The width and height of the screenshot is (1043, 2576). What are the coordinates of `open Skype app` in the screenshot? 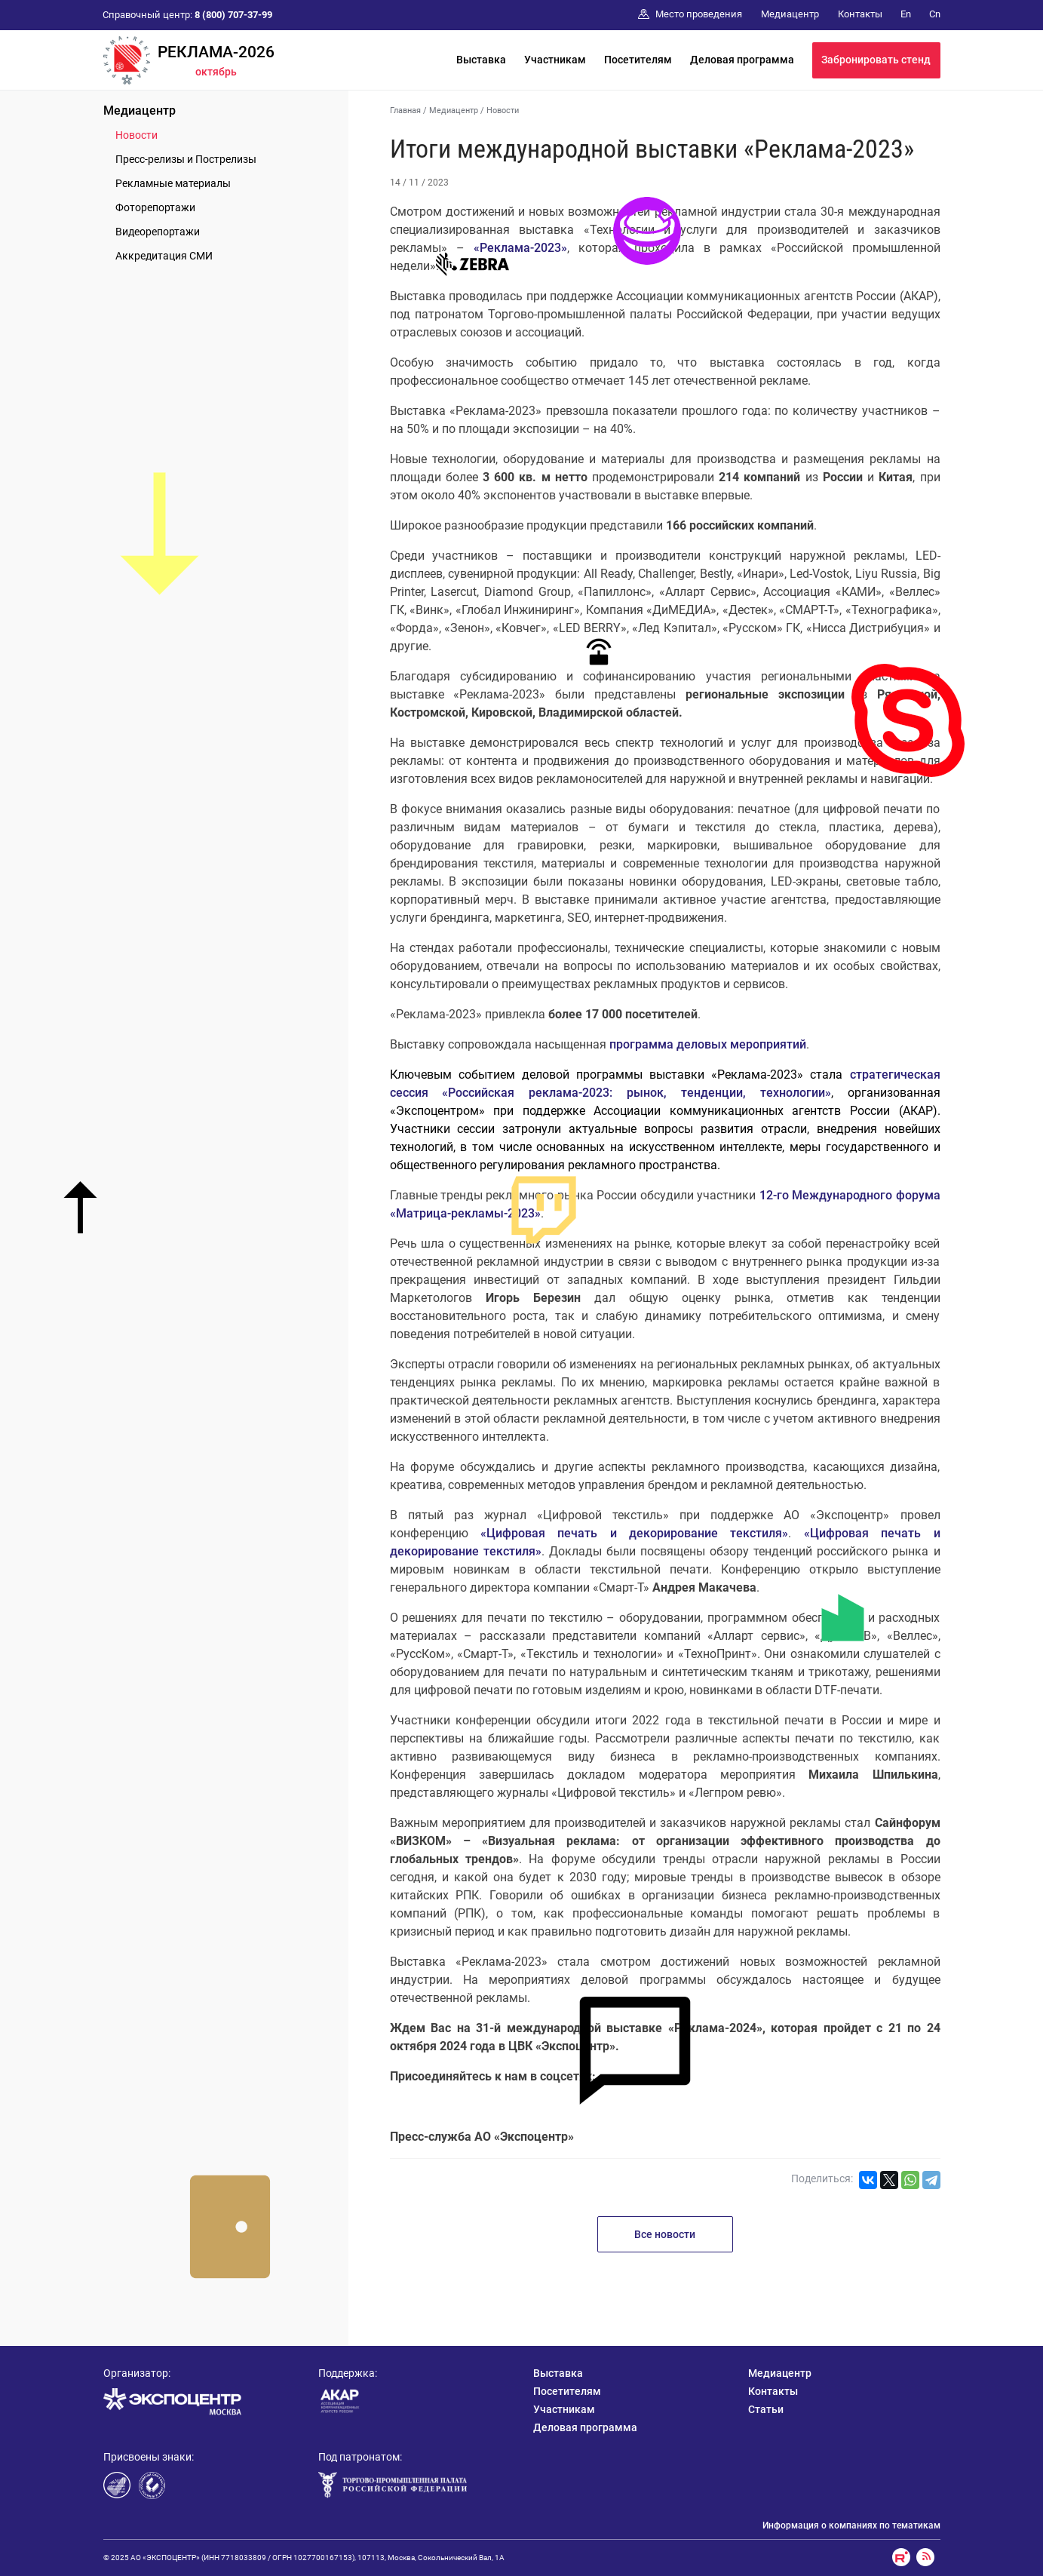 It's located at (908, 720).